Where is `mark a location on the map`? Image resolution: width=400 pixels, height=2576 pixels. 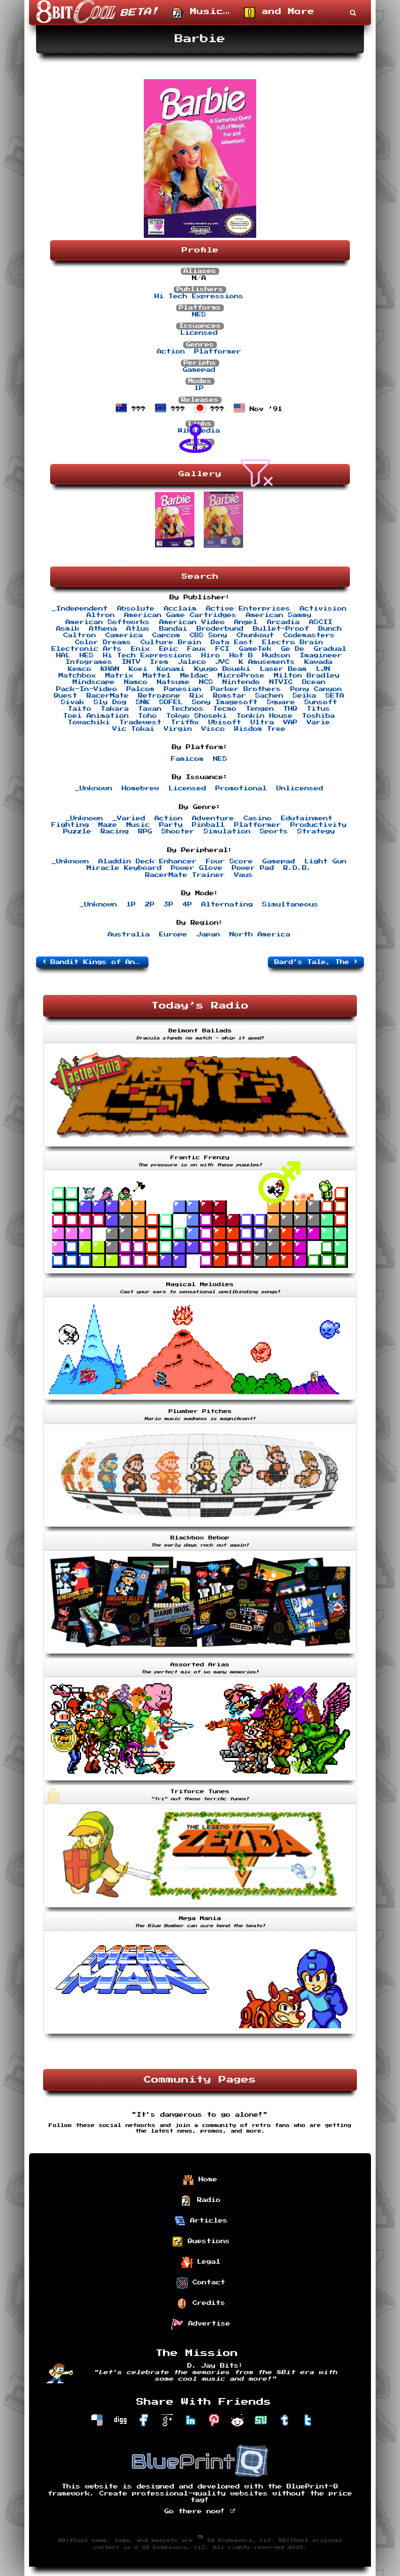
mark a location on the map is located at coordinates (195, 439).